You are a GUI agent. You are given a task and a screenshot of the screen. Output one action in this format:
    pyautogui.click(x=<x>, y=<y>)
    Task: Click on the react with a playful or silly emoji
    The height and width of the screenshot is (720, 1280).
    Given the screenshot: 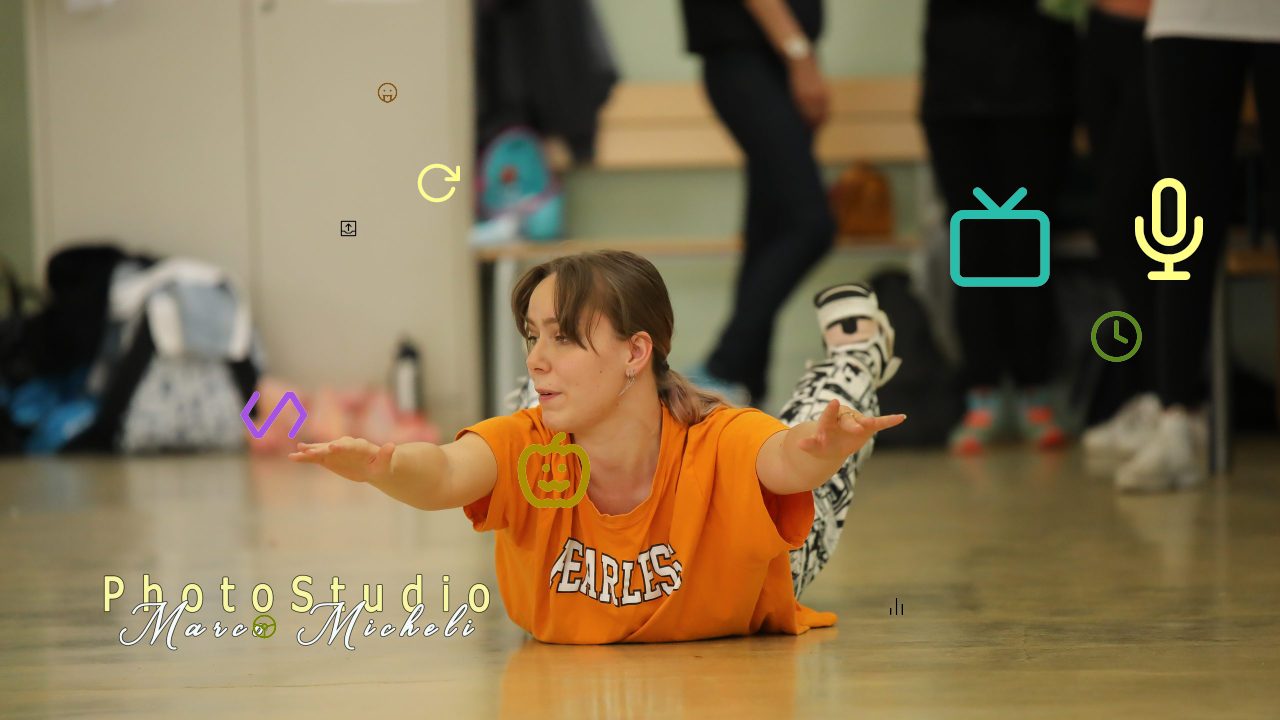 What is the action you would take?
    pyautogui.click(x=387, y=92)
    